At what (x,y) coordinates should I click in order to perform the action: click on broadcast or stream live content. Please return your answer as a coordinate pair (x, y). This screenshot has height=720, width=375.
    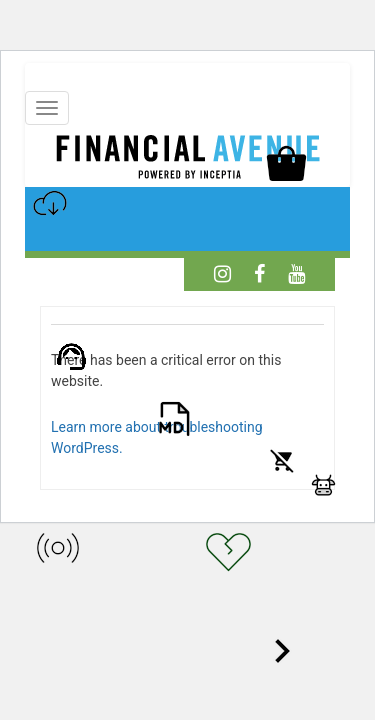
    Looking at the image, I should click on (58, 548).